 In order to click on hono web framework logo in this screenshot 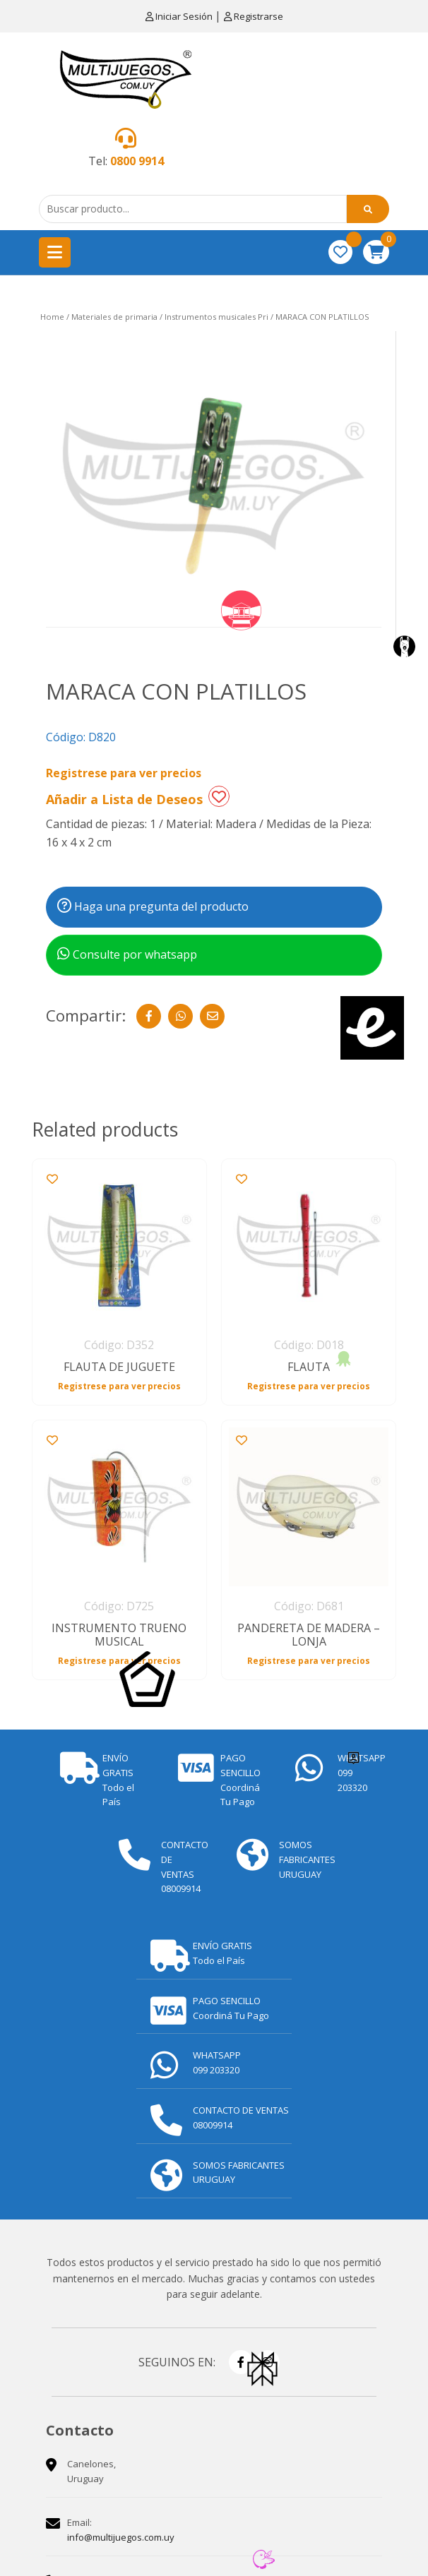, I will do `click(155, 100)`.